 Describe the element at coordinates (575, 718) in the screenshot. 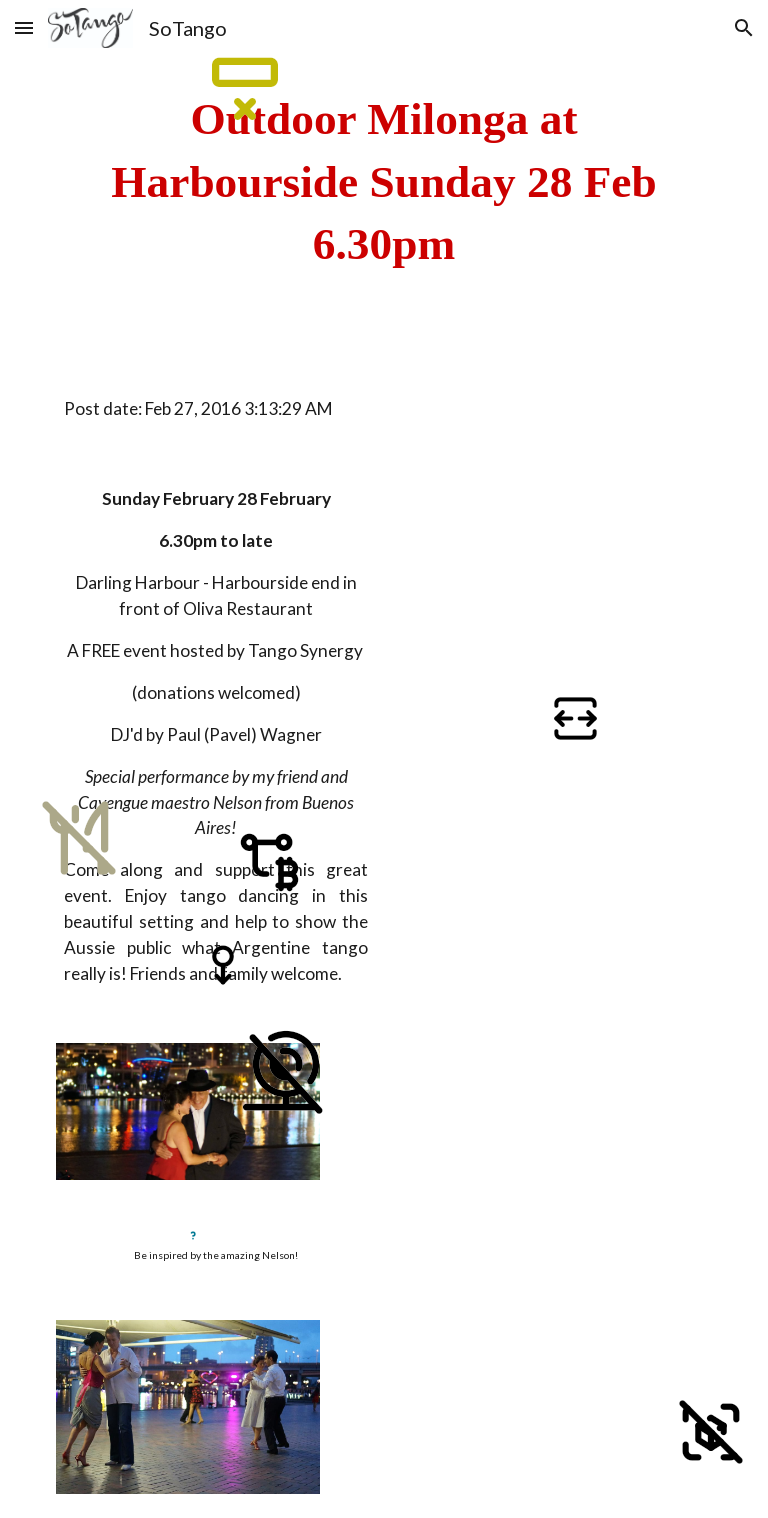

I see `expand to wide viewport mode` at that location.